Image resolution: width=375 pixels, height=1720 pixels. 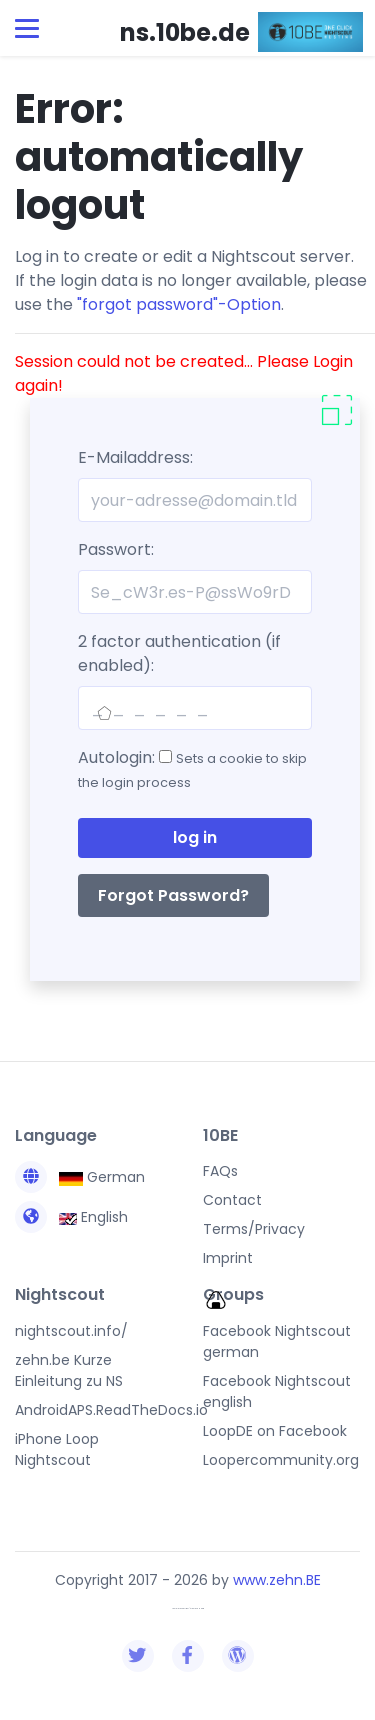 What do you see at coordinates (337, 410) in the screenshot?
I see `resize a window or element` at bounding box center [337, 410].